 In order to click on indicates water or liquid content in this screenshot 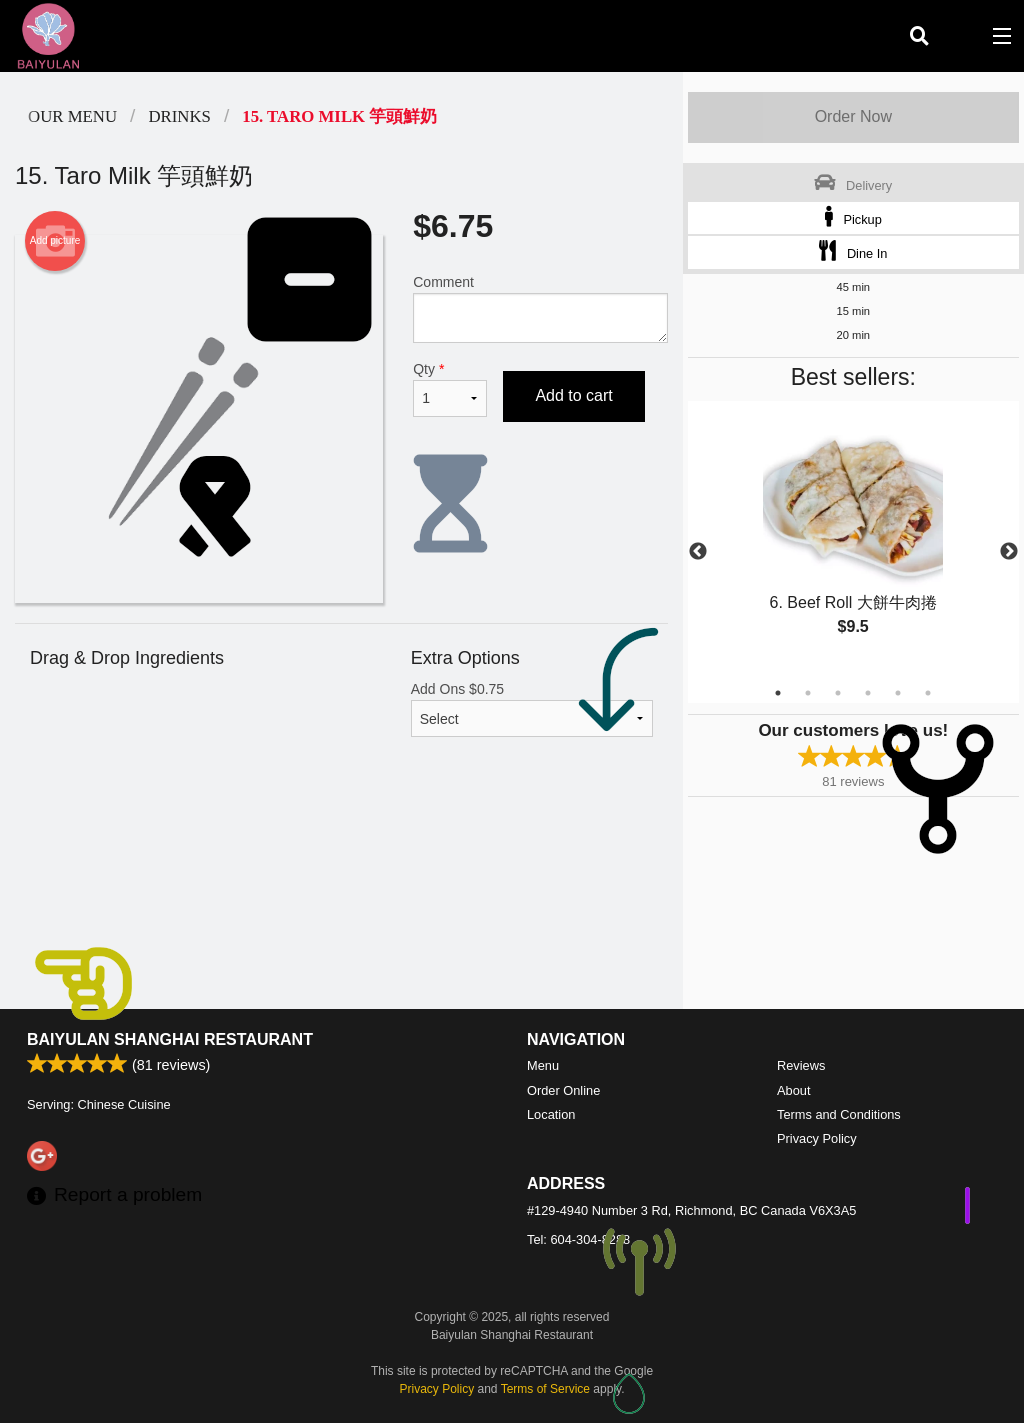, I will do `click(629, 1395)`.